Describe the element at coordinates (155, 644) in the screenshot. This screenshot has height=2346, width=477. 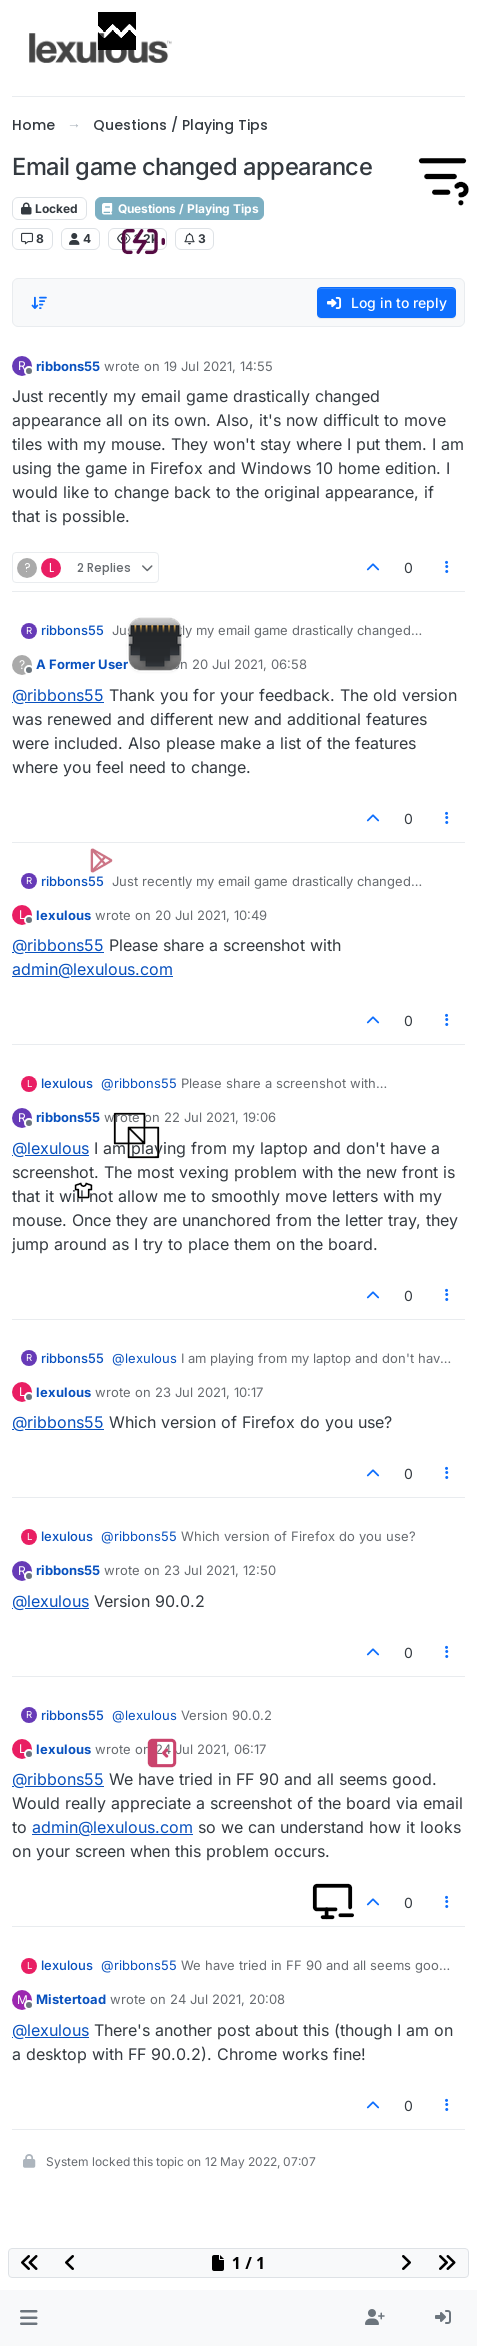
I see `ethernet port connection settings` at that location.